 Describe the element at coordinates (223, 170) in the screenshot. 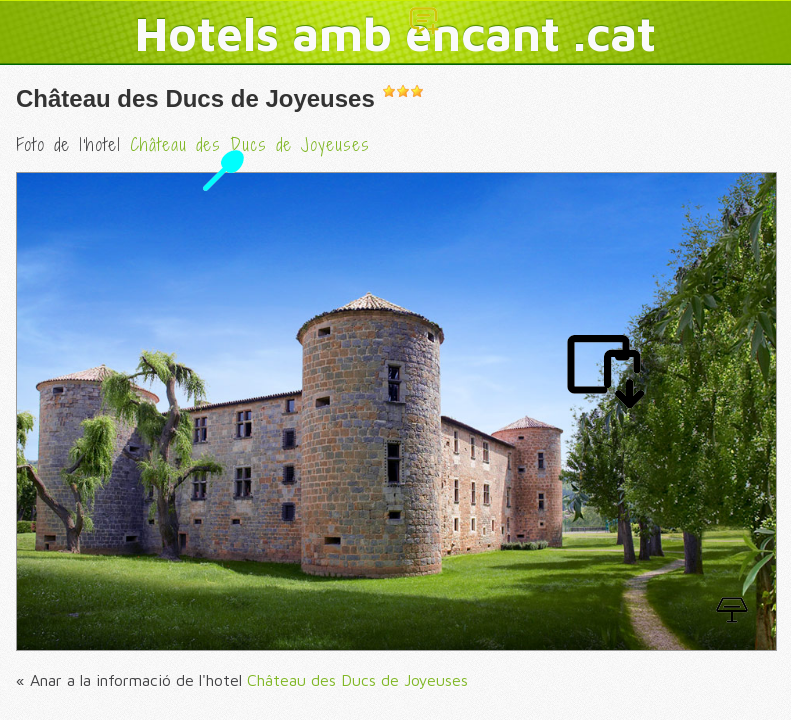

I see `access food or dining options` at that location.